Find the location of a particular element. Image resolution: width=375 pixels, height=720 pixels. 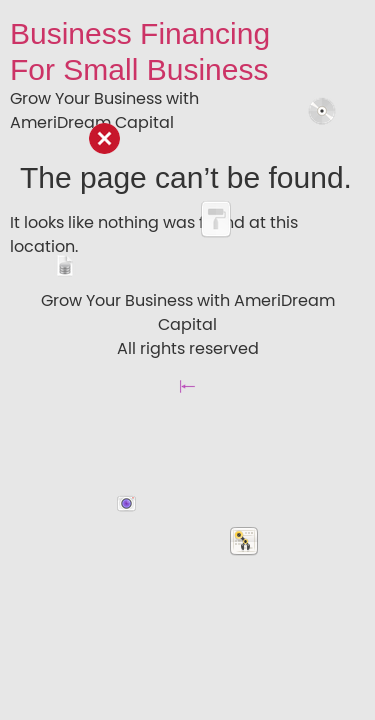

open the cheese webcam application is located at coordinates (126, 503).